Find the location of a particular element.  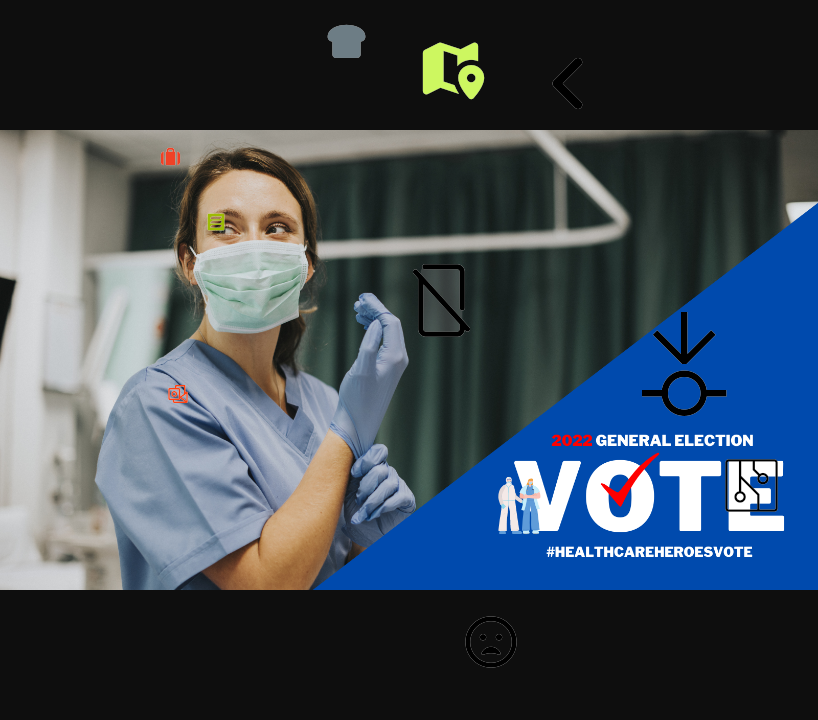

mobile device is unavailable or disabled is located at coordinates (441, 300).